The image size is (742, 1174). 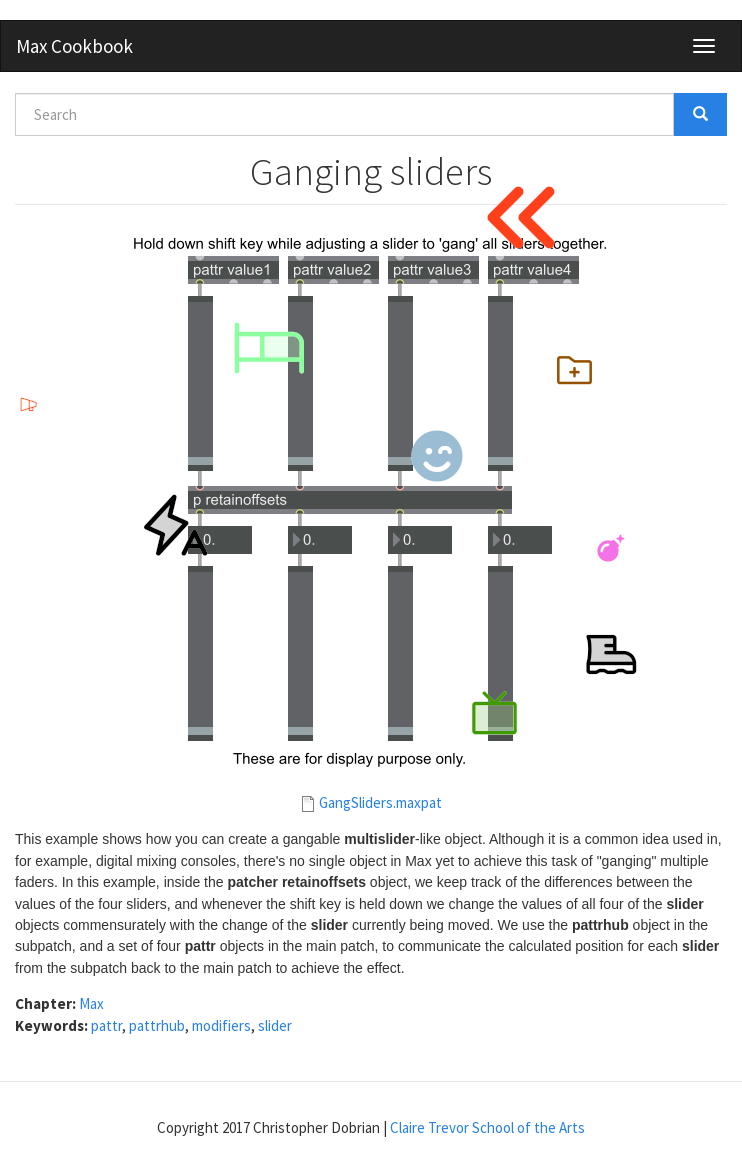 I want to click on footwear or shoe category, so click(x=609, y=654).